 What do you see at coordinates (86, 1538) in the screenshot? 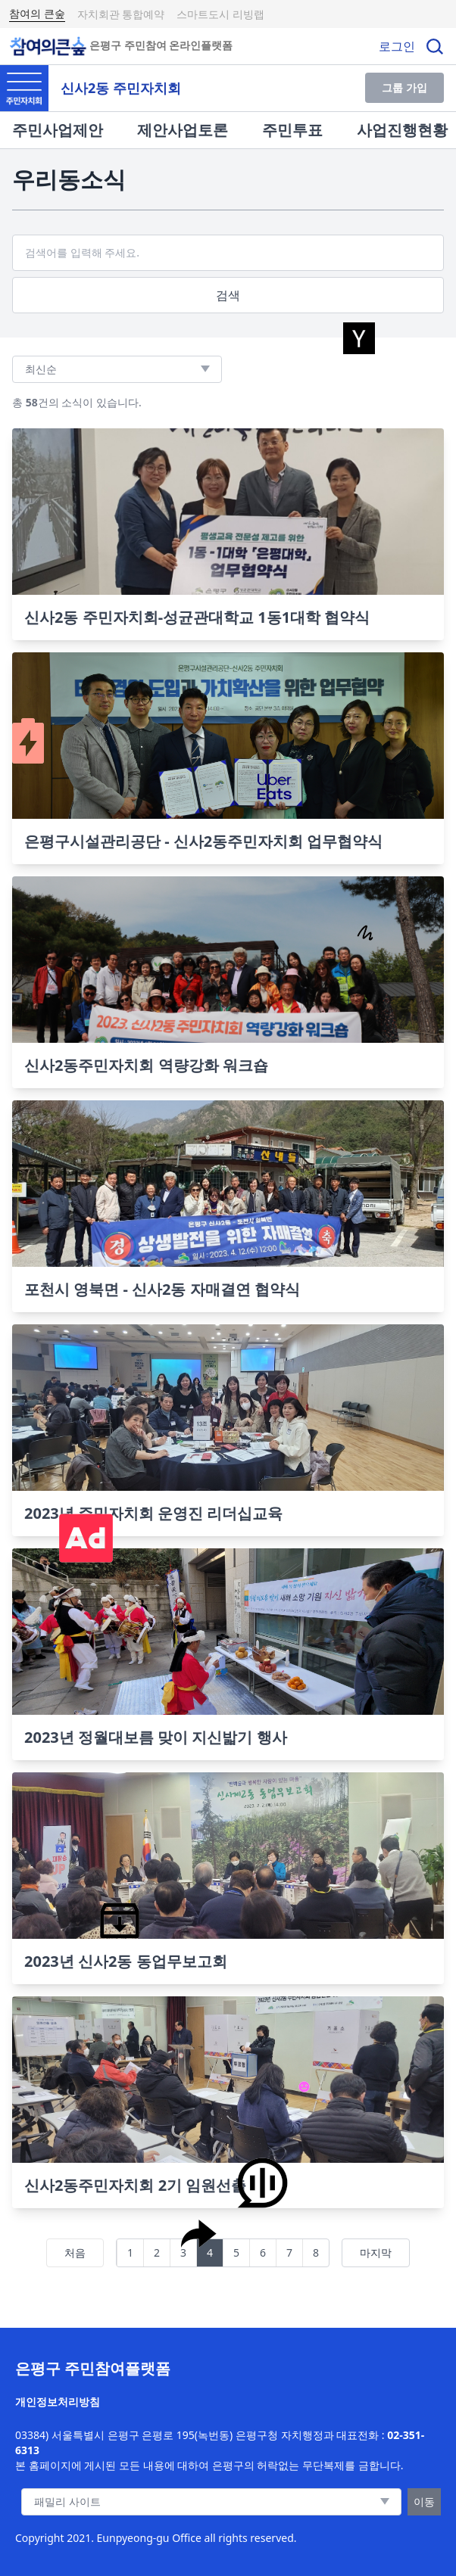
I see `indicates sponsored or promotional content` at bounding box center [86, 1538].